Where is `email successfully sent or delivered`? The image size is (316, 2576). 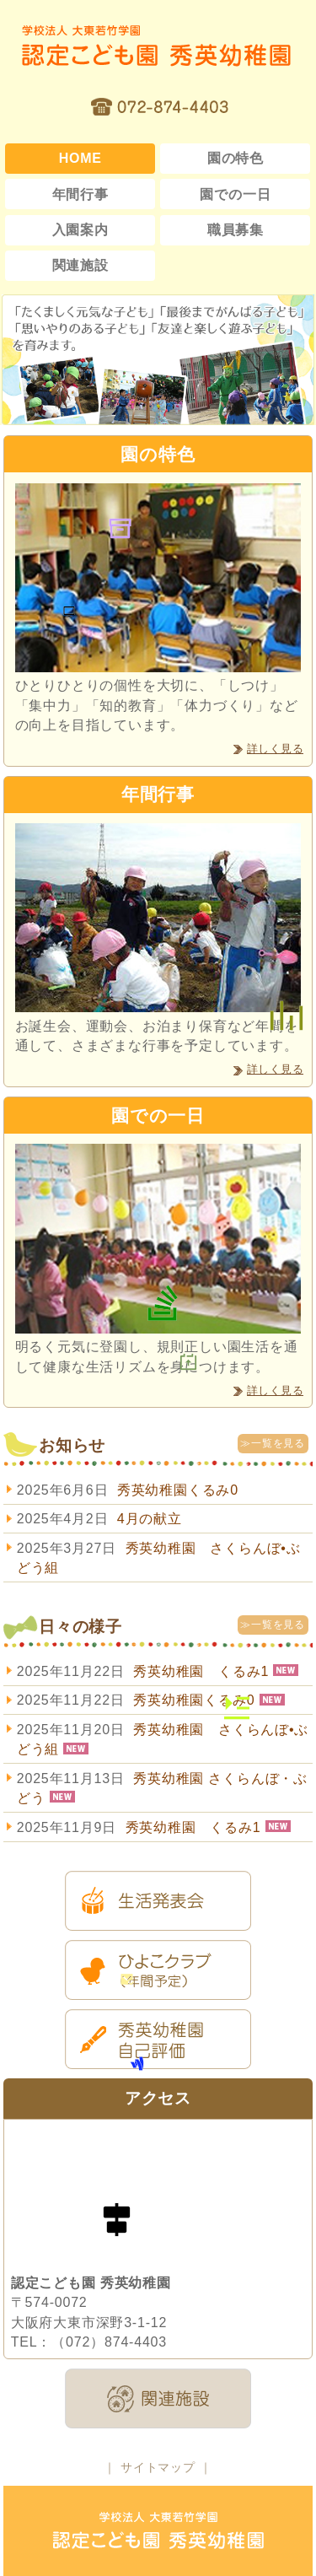 email successfully sent or delivered is located at coordinates (126, 1979).